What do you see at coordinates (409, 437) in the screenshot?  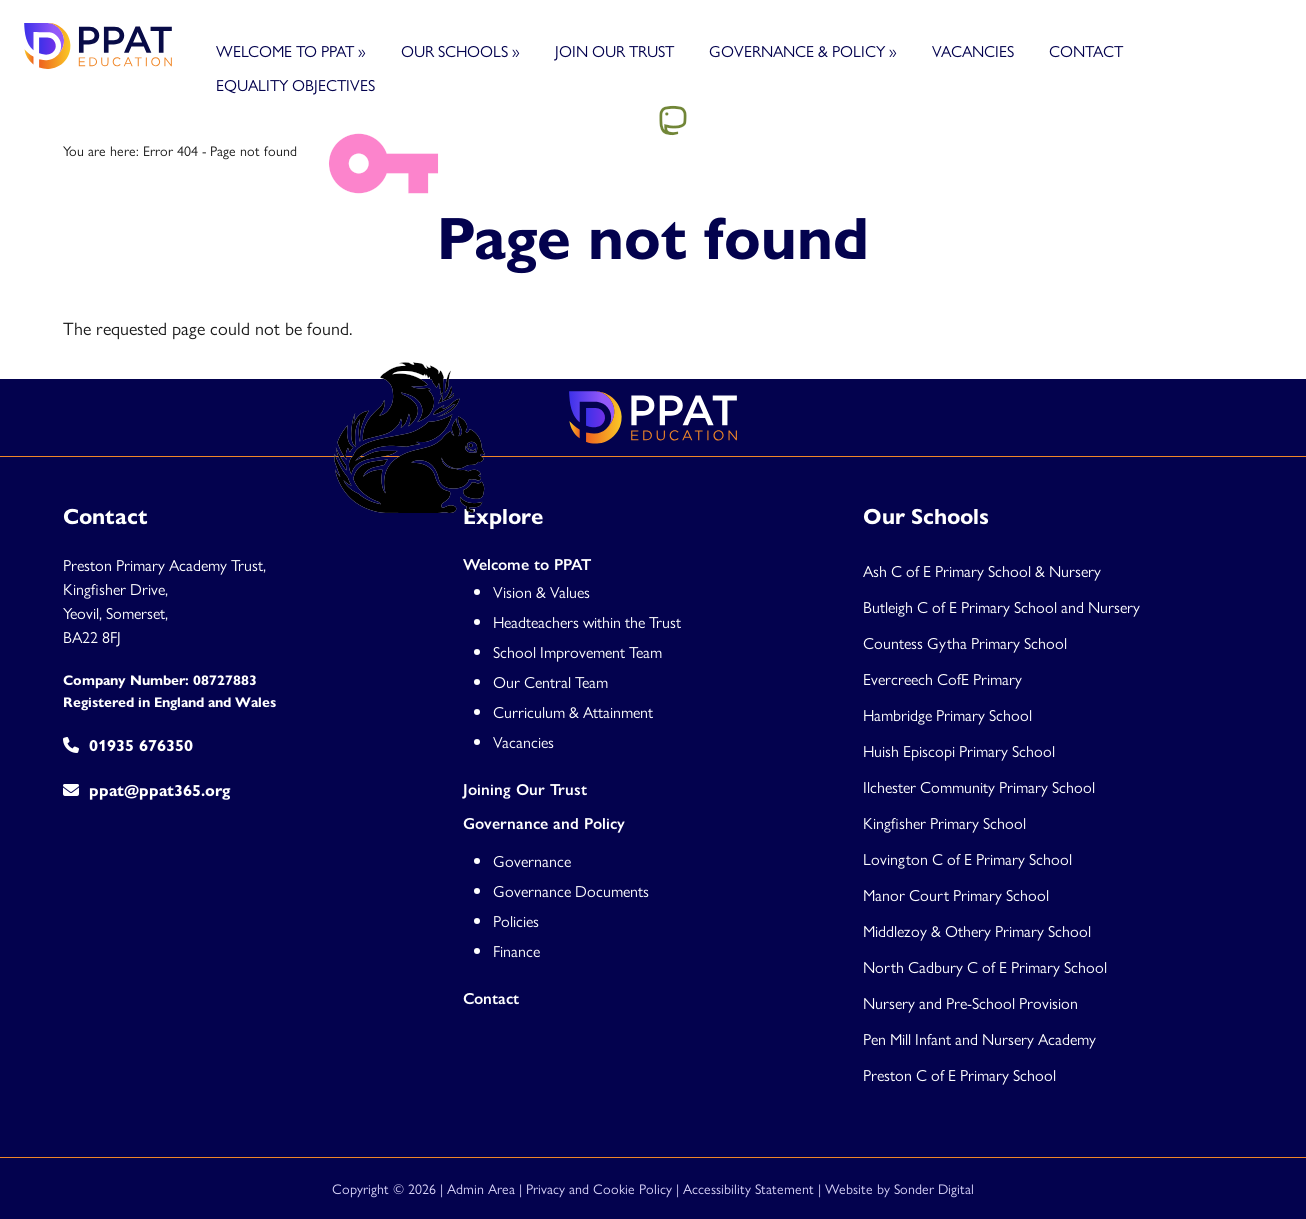 I see `apache flink logo` at bounding box center [409, 437].